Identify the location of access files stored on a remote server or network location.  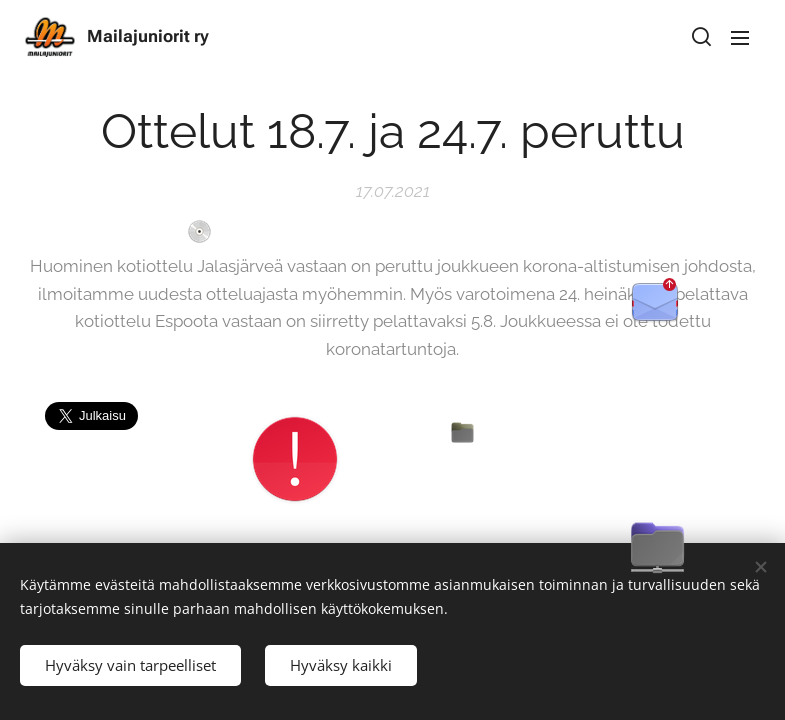
(657, 546).